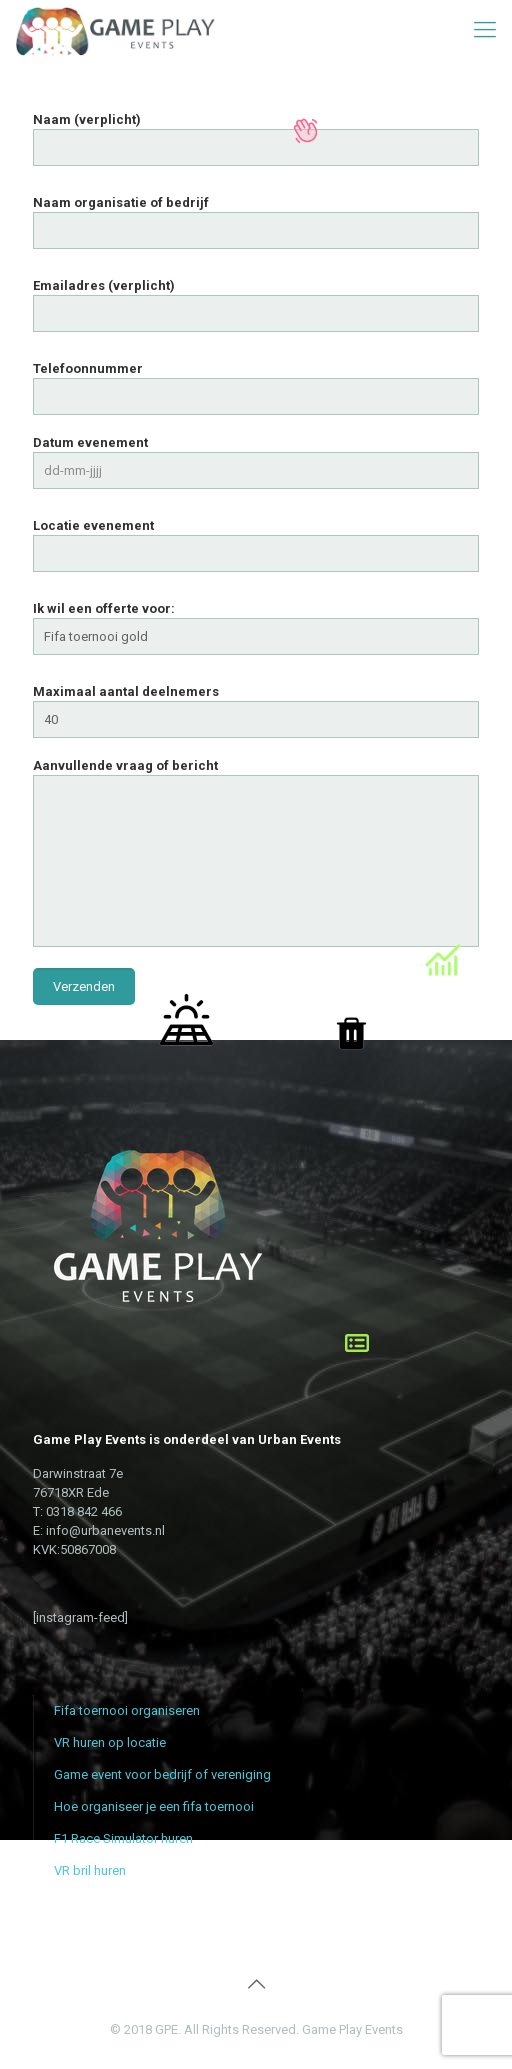  What do you see at coordinates (351, 1034) in the screenshot?
I see `delete this item` at bounding box center [351, 1034].